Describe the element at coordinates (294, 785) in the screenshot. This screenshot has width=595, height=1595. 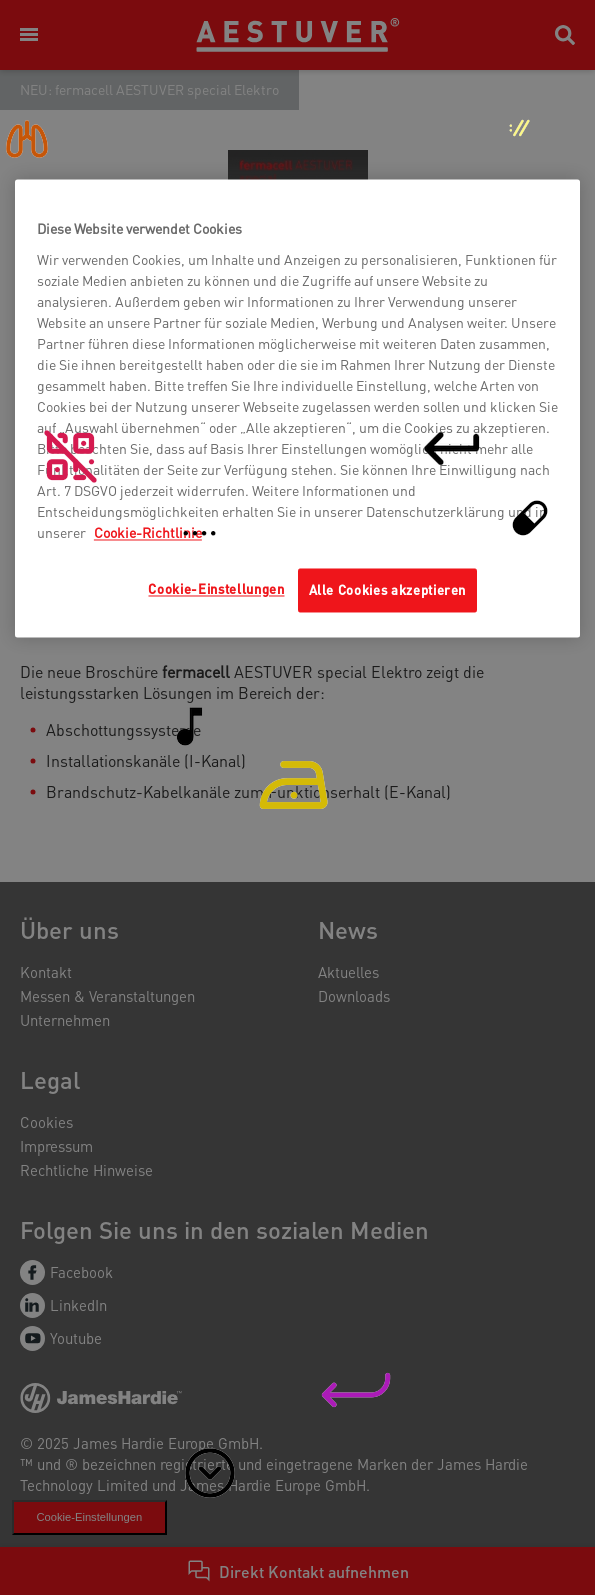
I see `iron clothing or fabric care` at that location.